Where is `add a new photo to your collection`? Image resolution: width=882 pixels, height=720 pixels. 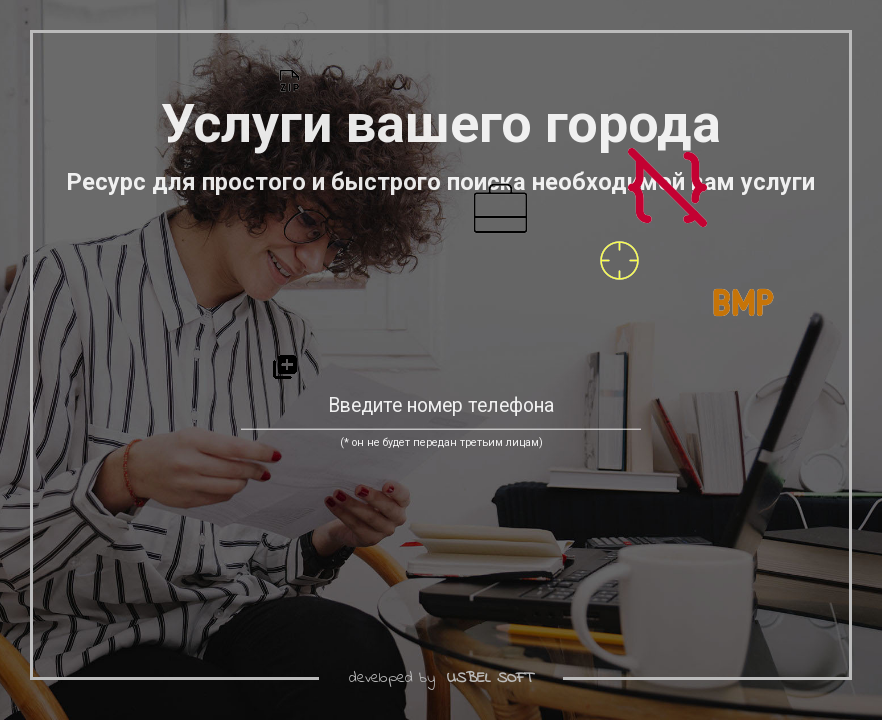 add a new photo to your collection is located at coordinates (285, 367).